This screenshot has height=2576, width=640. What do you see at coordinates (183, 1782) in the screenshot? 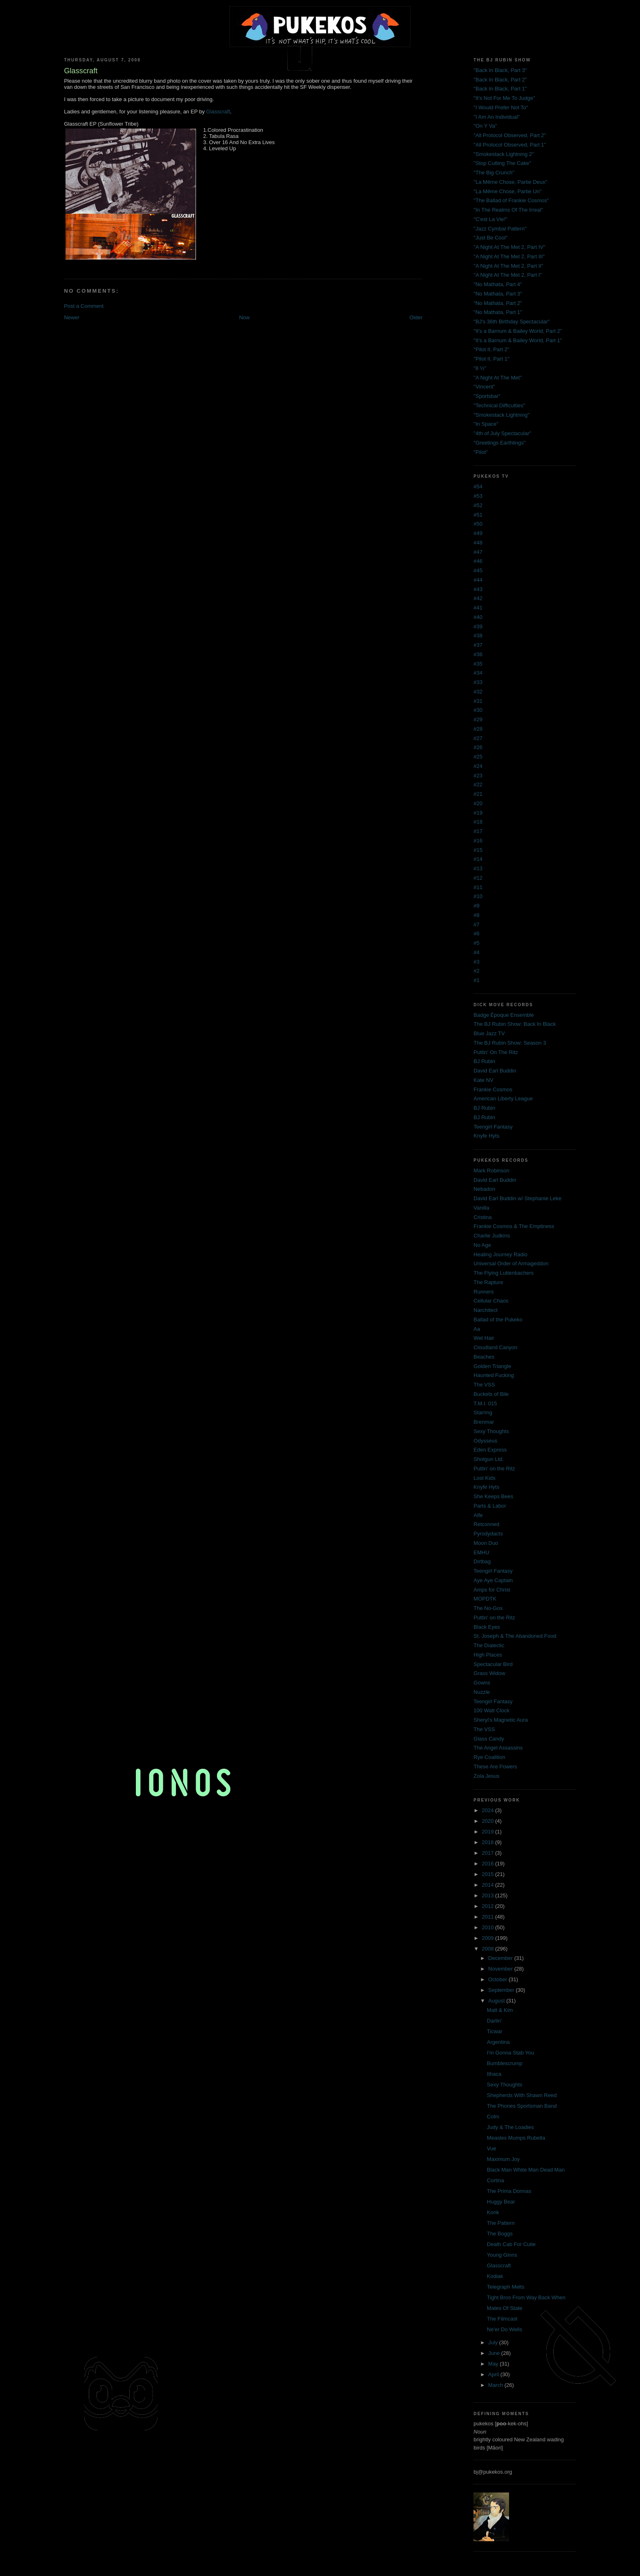
I see `ionos web hosting and cloud services logo` at bounding box center [183, 1782].